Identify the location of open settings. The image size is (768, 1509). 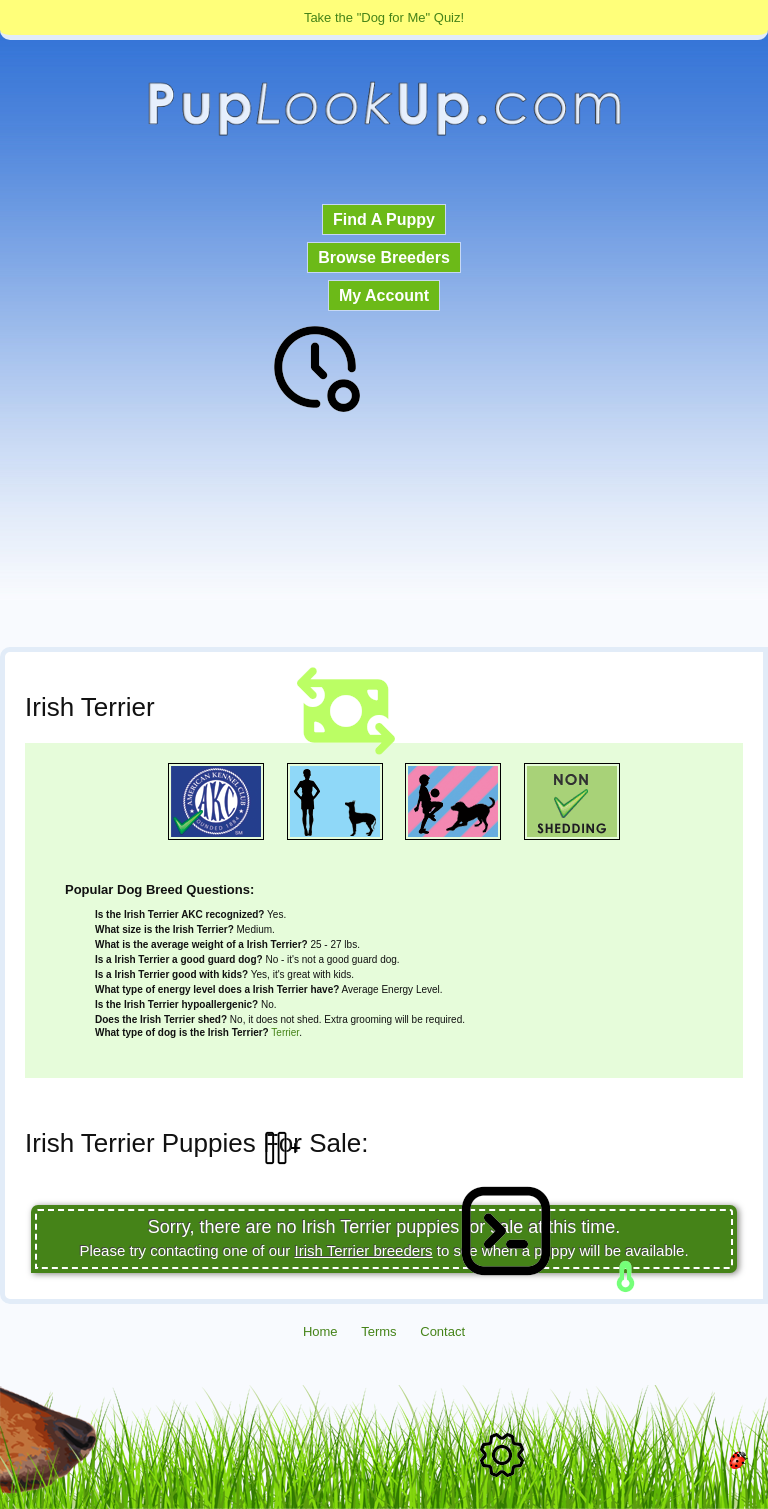
(502, 1455).